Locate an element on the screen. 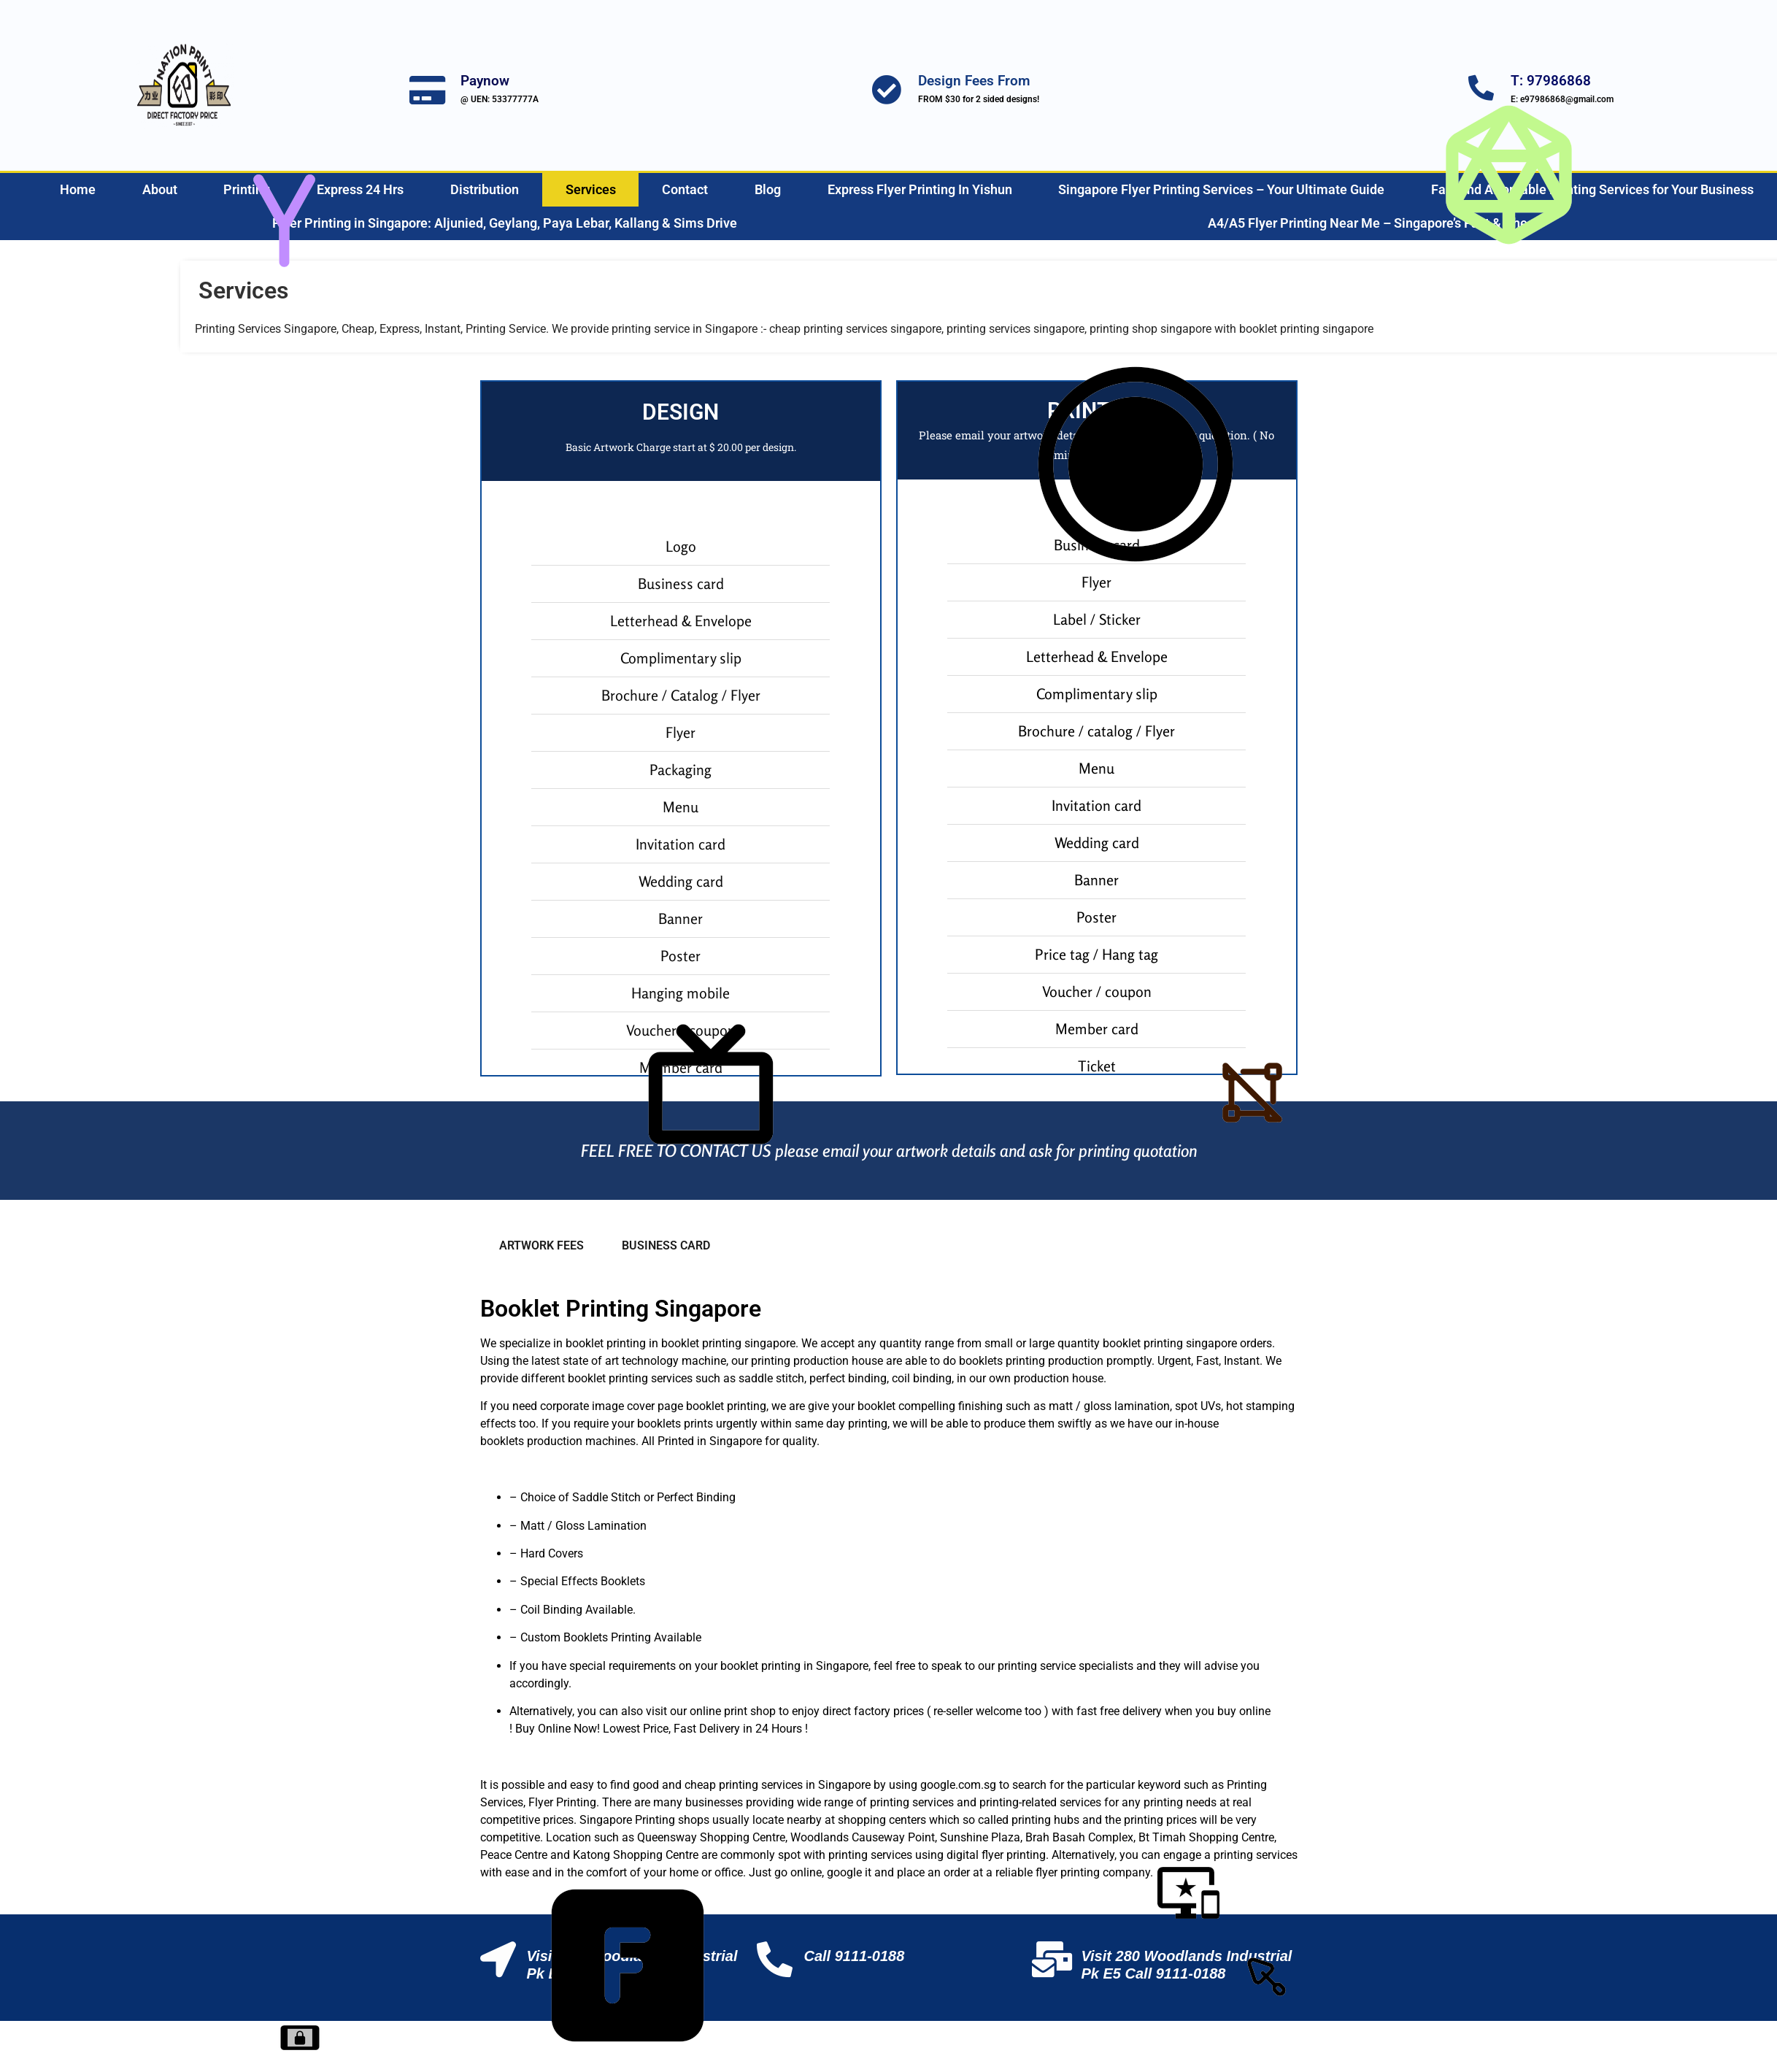 This screenshot has height=2072, width=1777. start recording audio or video is located at coordinates (1136, 464).